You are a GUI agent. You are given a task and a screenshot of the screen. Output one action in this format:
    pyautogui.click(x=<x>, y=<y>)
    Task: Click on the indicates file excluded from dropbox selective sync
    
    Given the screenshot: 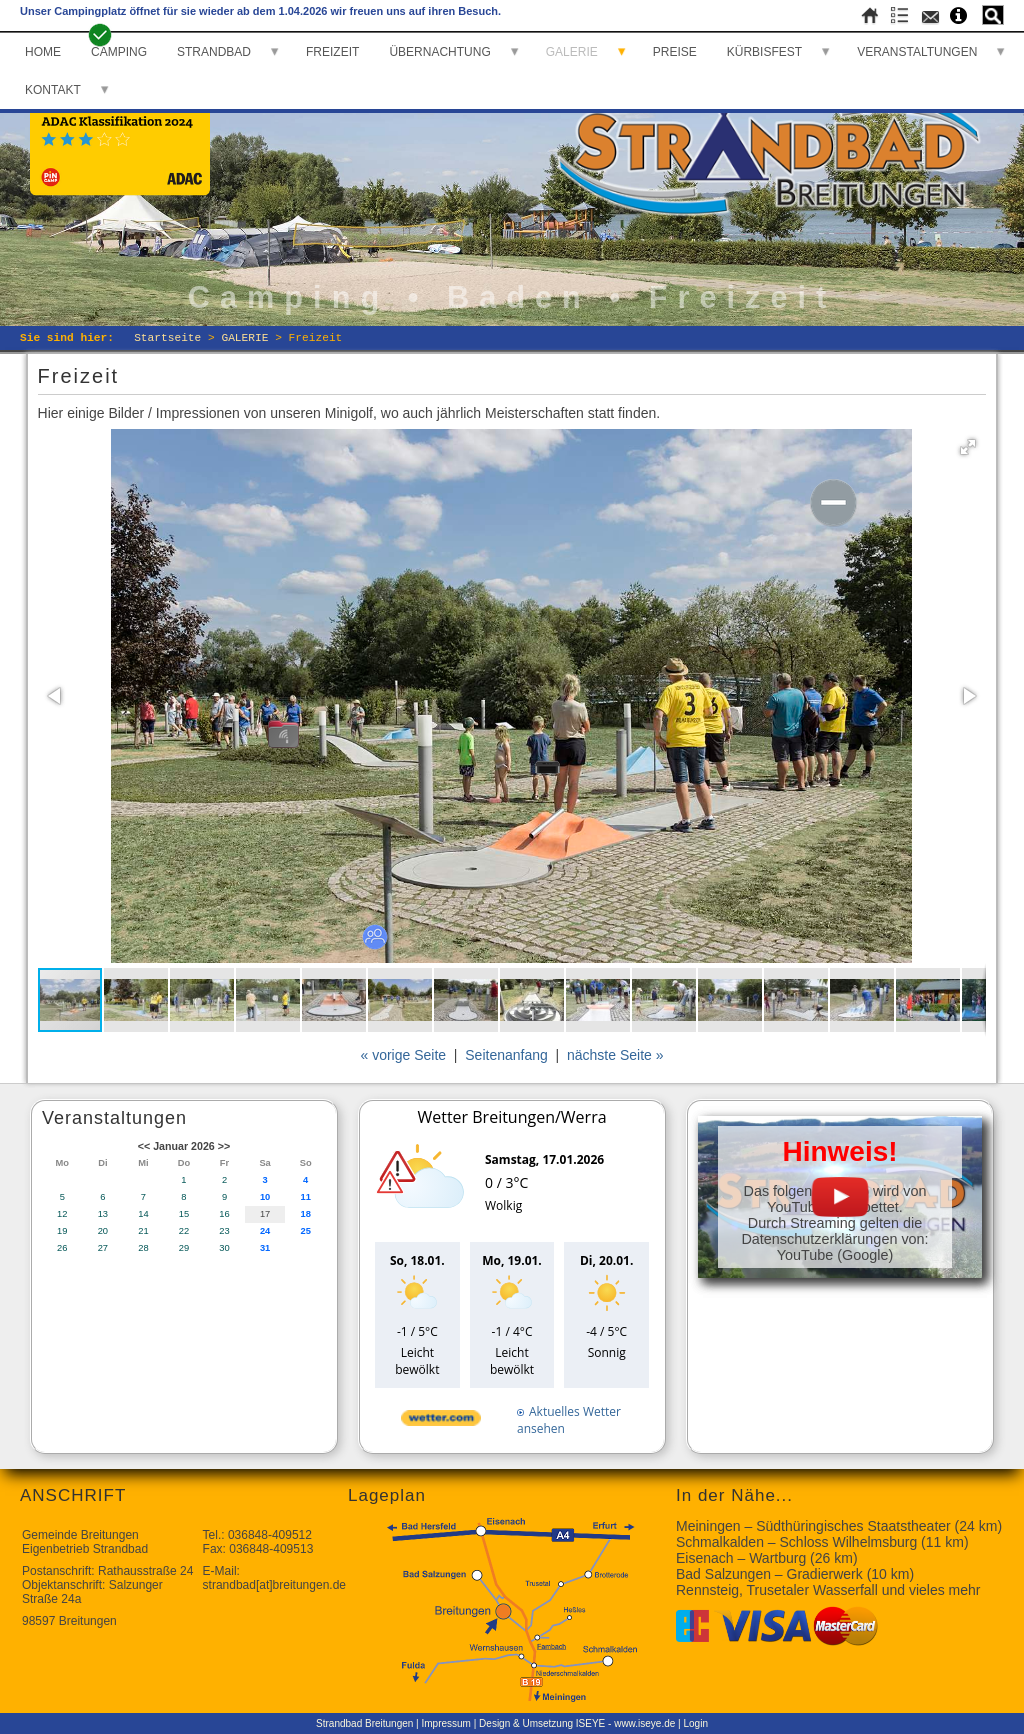 What is the action you would take?
    pyautogui.click(x=833, y=502)
    